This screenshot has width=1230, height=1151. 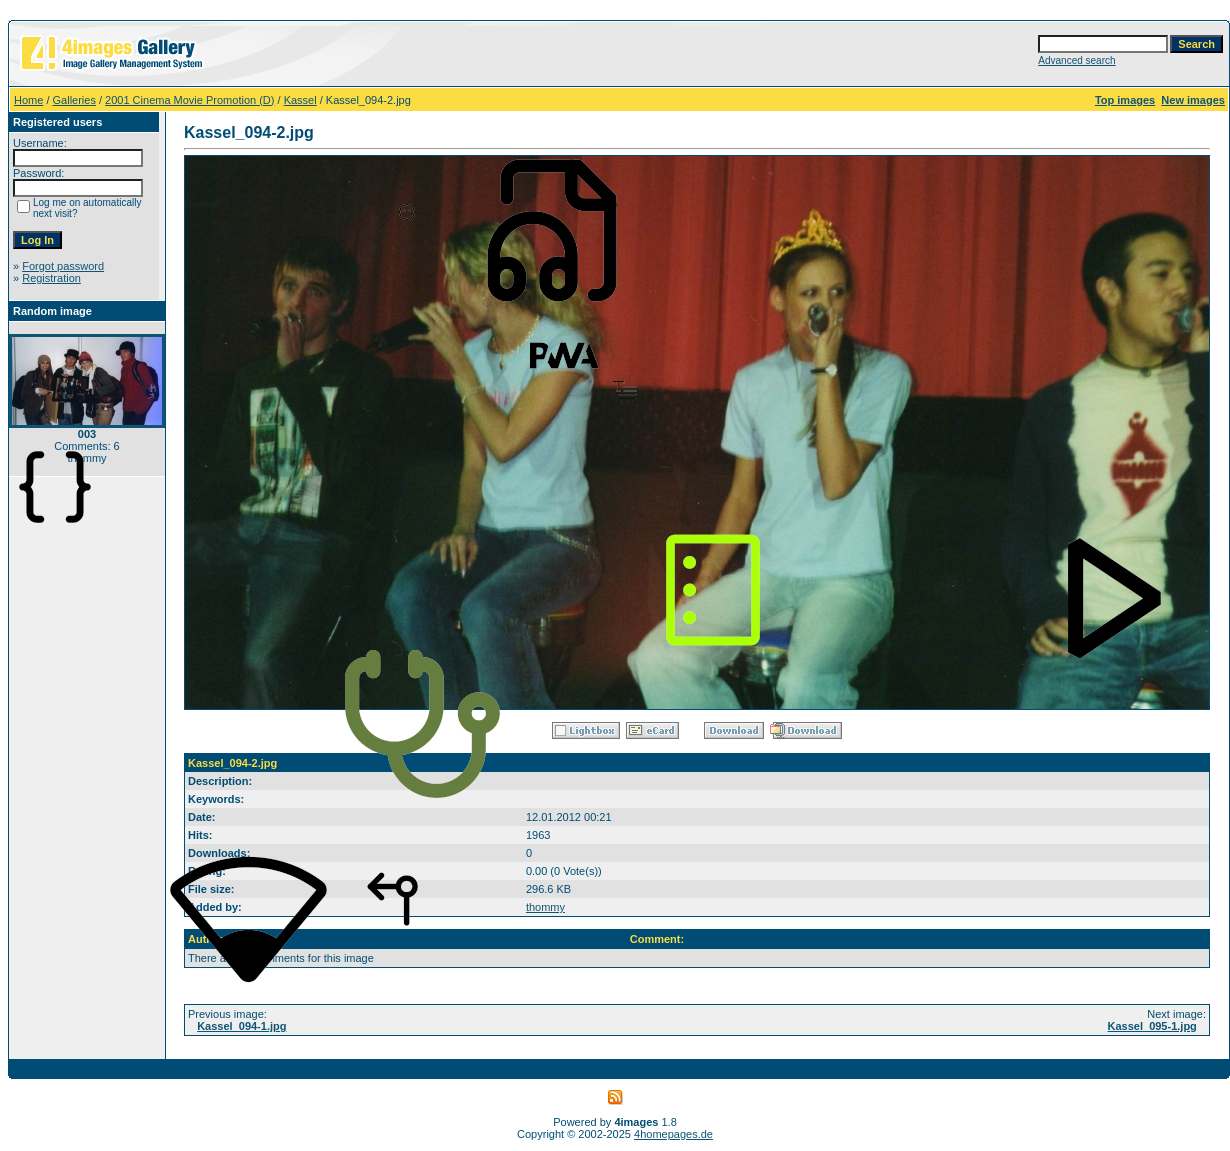 I want to click on indicates a neutral or indifferent reaction, so click(x=407, y=212).